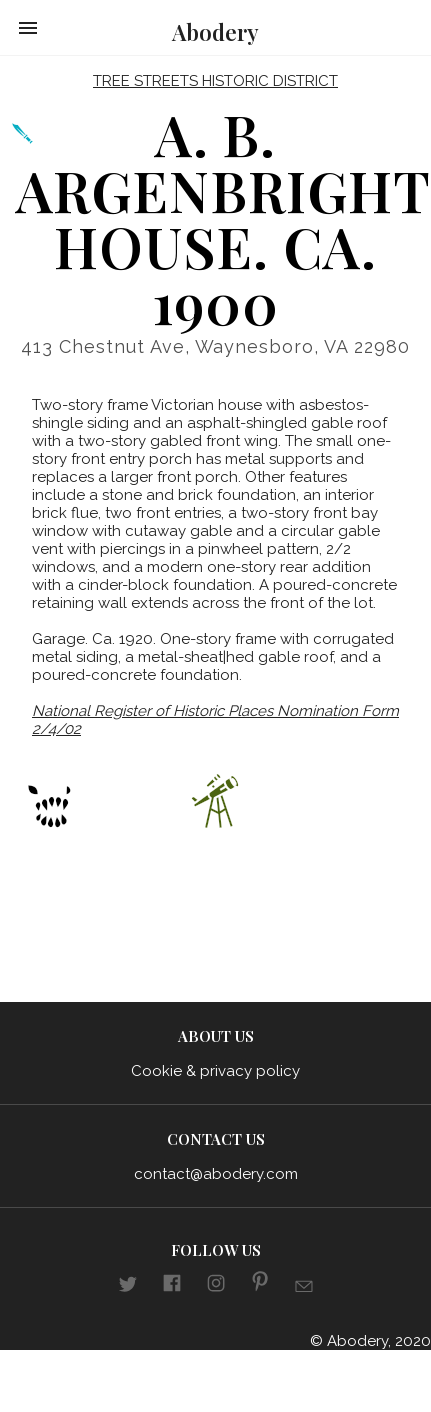  Describe the element at coordinates (215, 801) in the screenshot. I see `explore or discover new content` at that location.